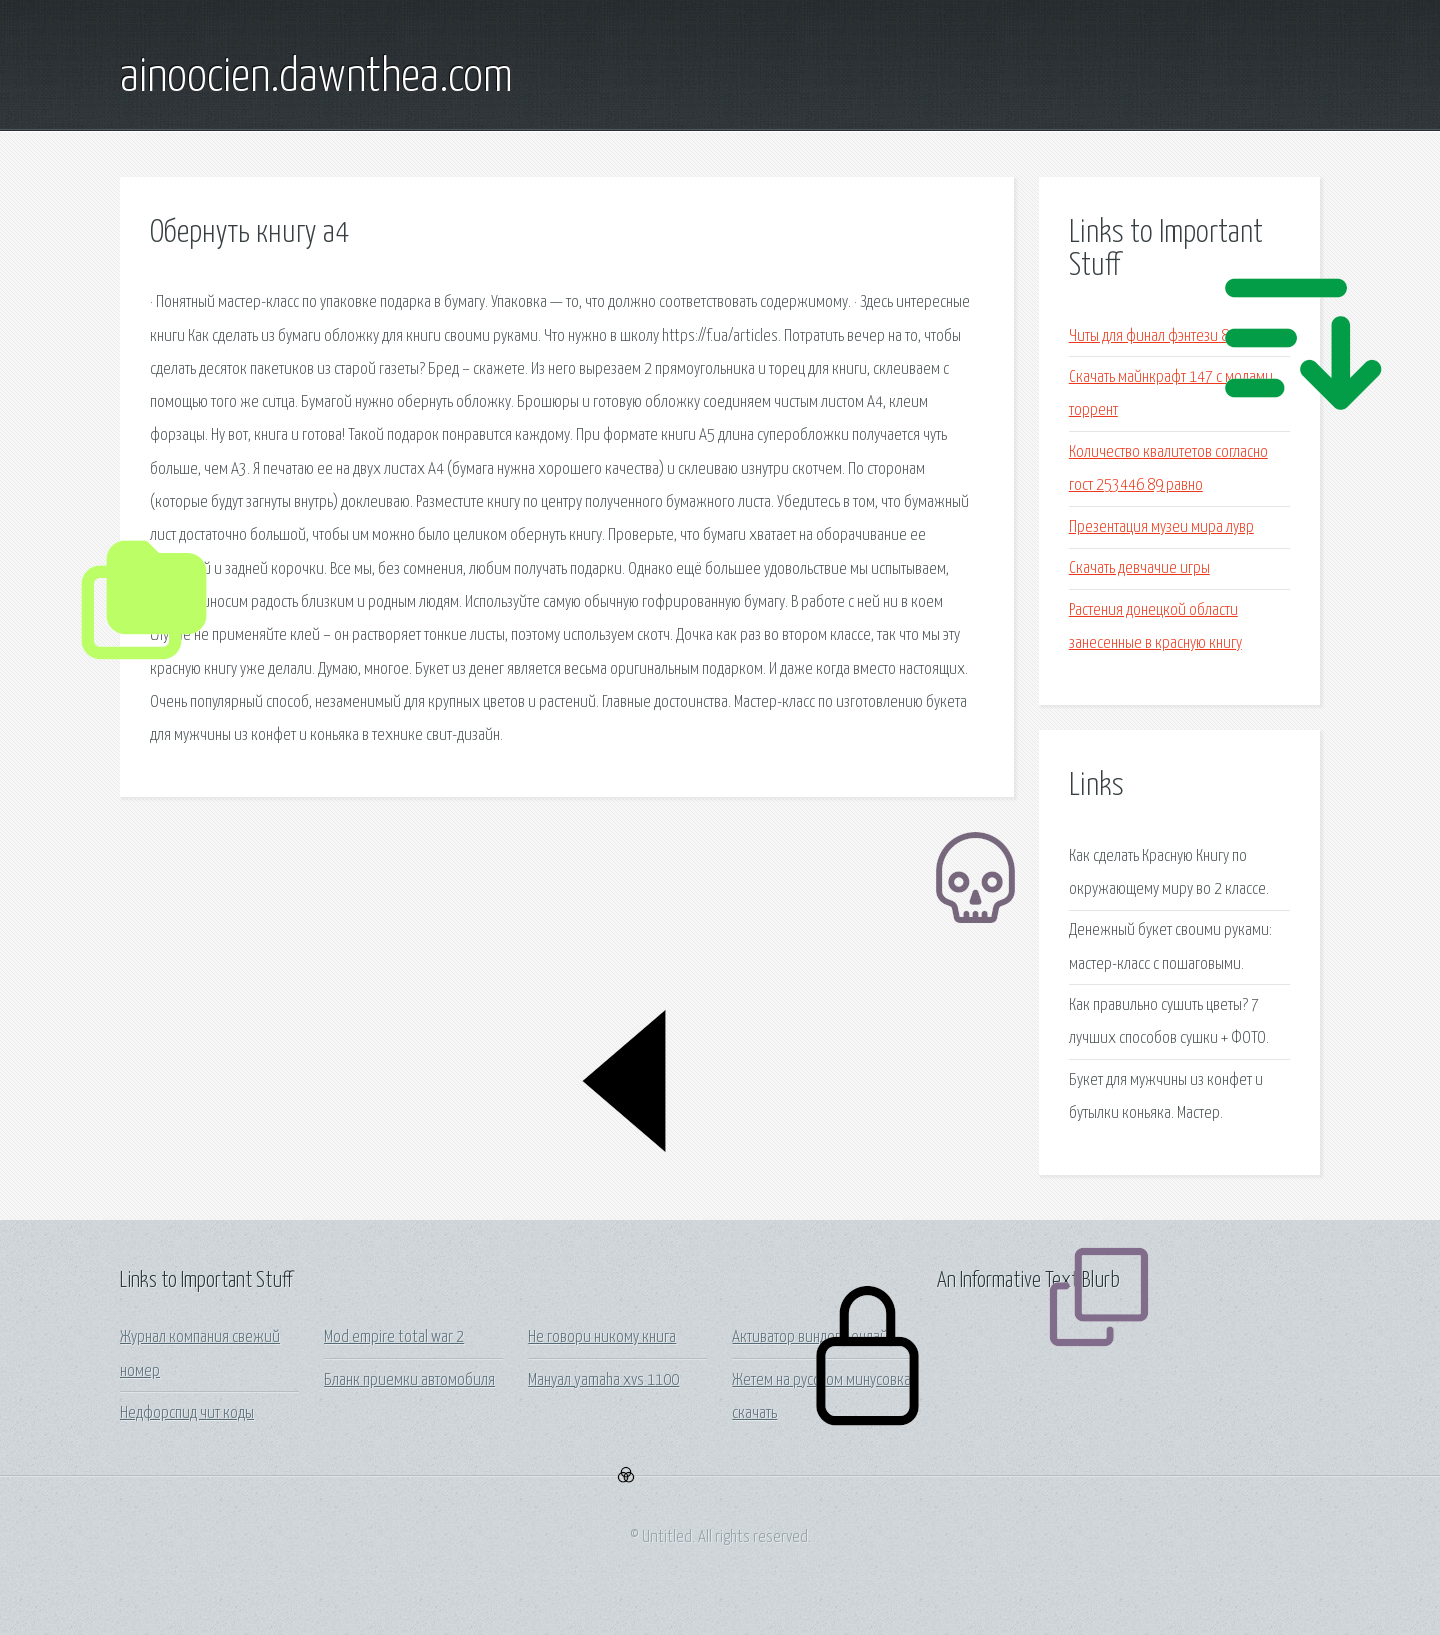 The image size is (1440, 1635). I want to click on indicates a locked or secured item, so click(867, 1355).